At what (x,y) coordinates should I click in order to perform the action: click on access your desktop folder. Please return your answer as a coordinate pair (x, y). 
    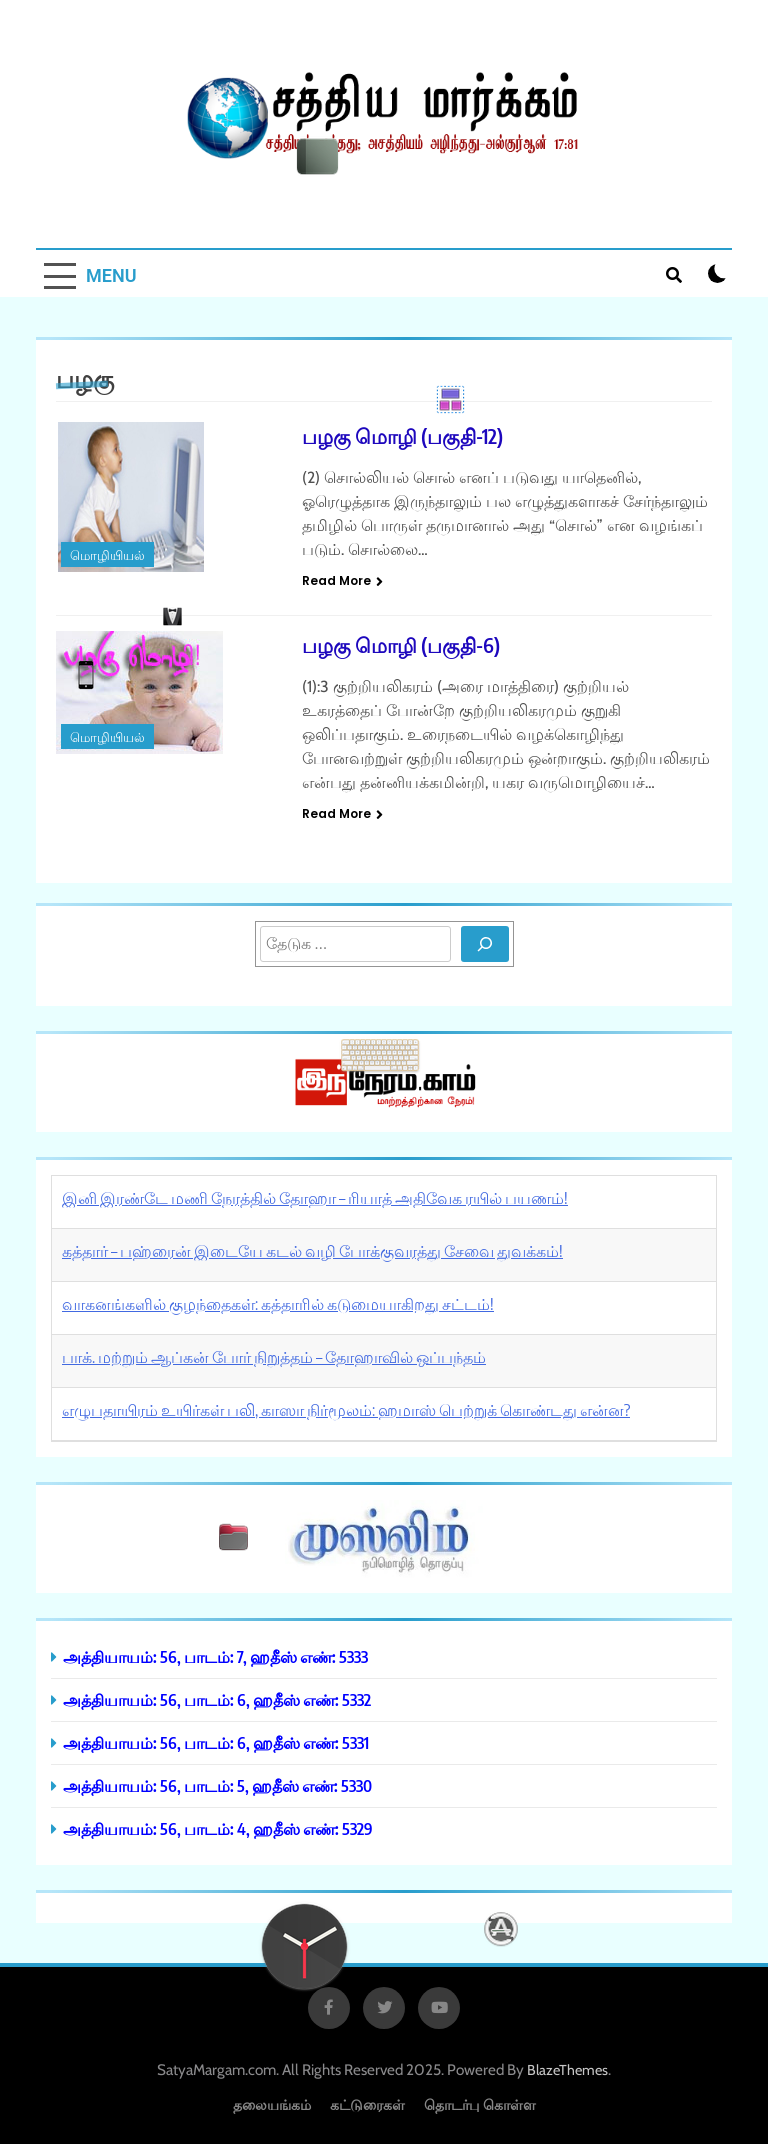
    Looking at the image, I should click on (317, 155).